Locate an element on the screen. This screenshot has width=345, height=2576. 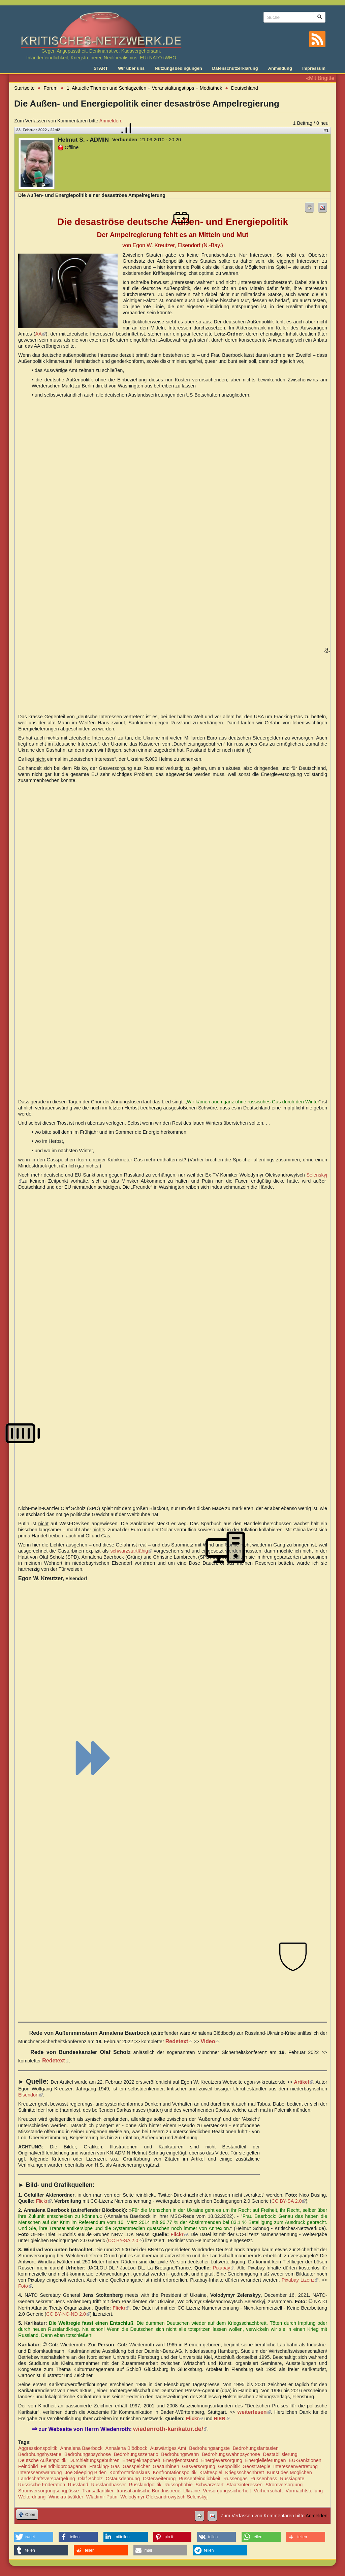
indicates medium cellular signal strength is located at coordinates (131, 125).